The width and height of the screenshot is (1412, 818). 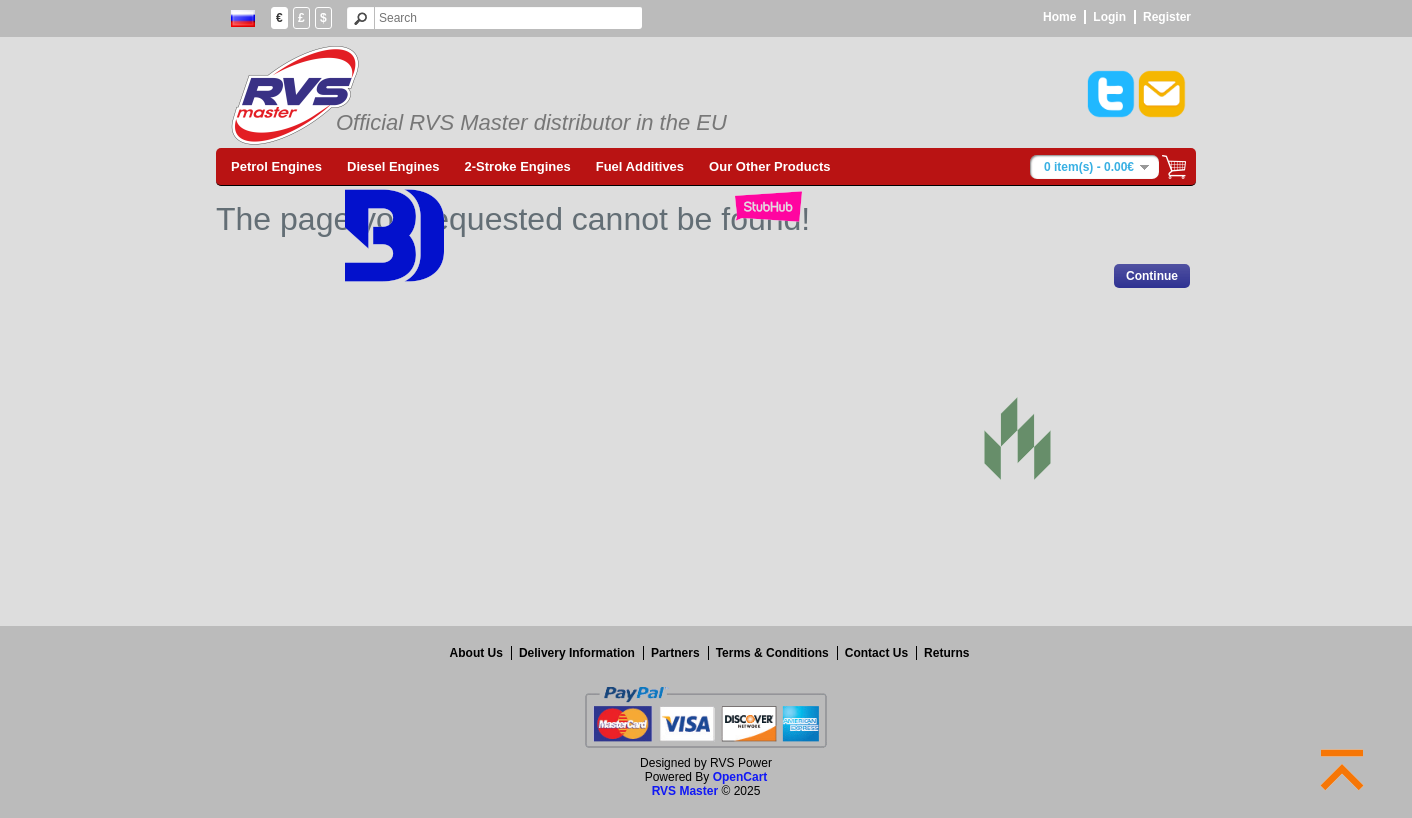 I want to click on open BetterDiscord settings, so click(x=394, y=235).